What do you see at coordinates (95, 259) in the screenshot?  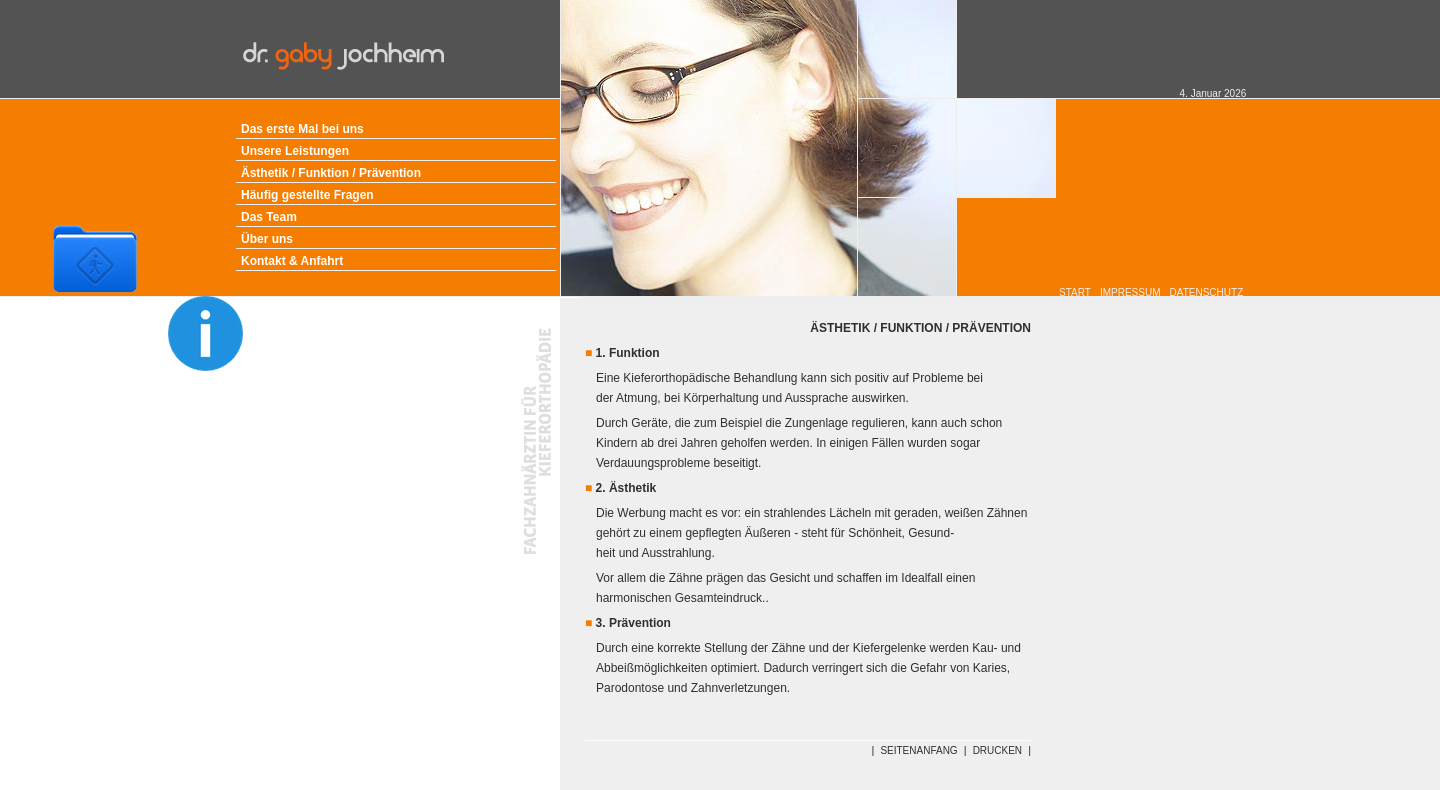 I see `access your public folder` at bounding box center [95, 259].